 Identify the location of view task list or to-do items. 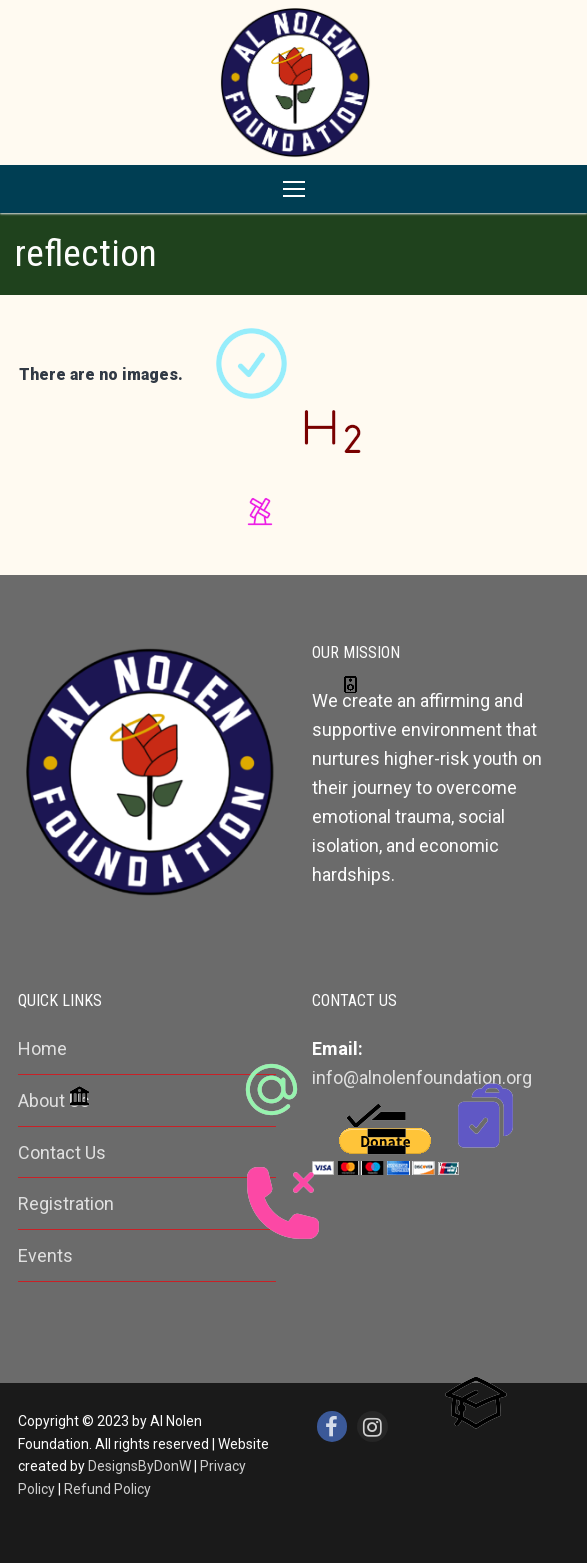
(376, 1133).